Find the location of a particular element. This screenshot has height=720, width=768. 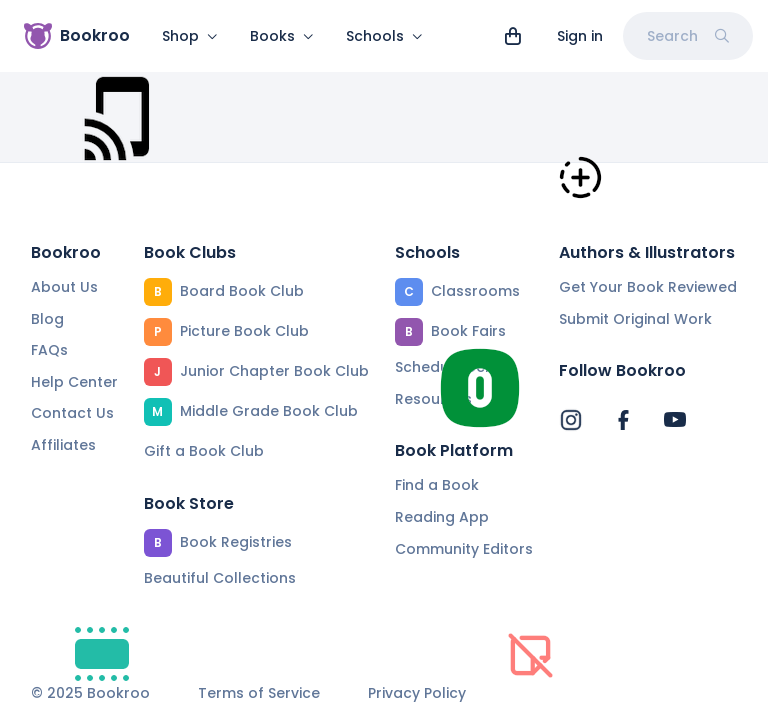

notes feature is disabled or unavailable is located at coordinates (530, 655).